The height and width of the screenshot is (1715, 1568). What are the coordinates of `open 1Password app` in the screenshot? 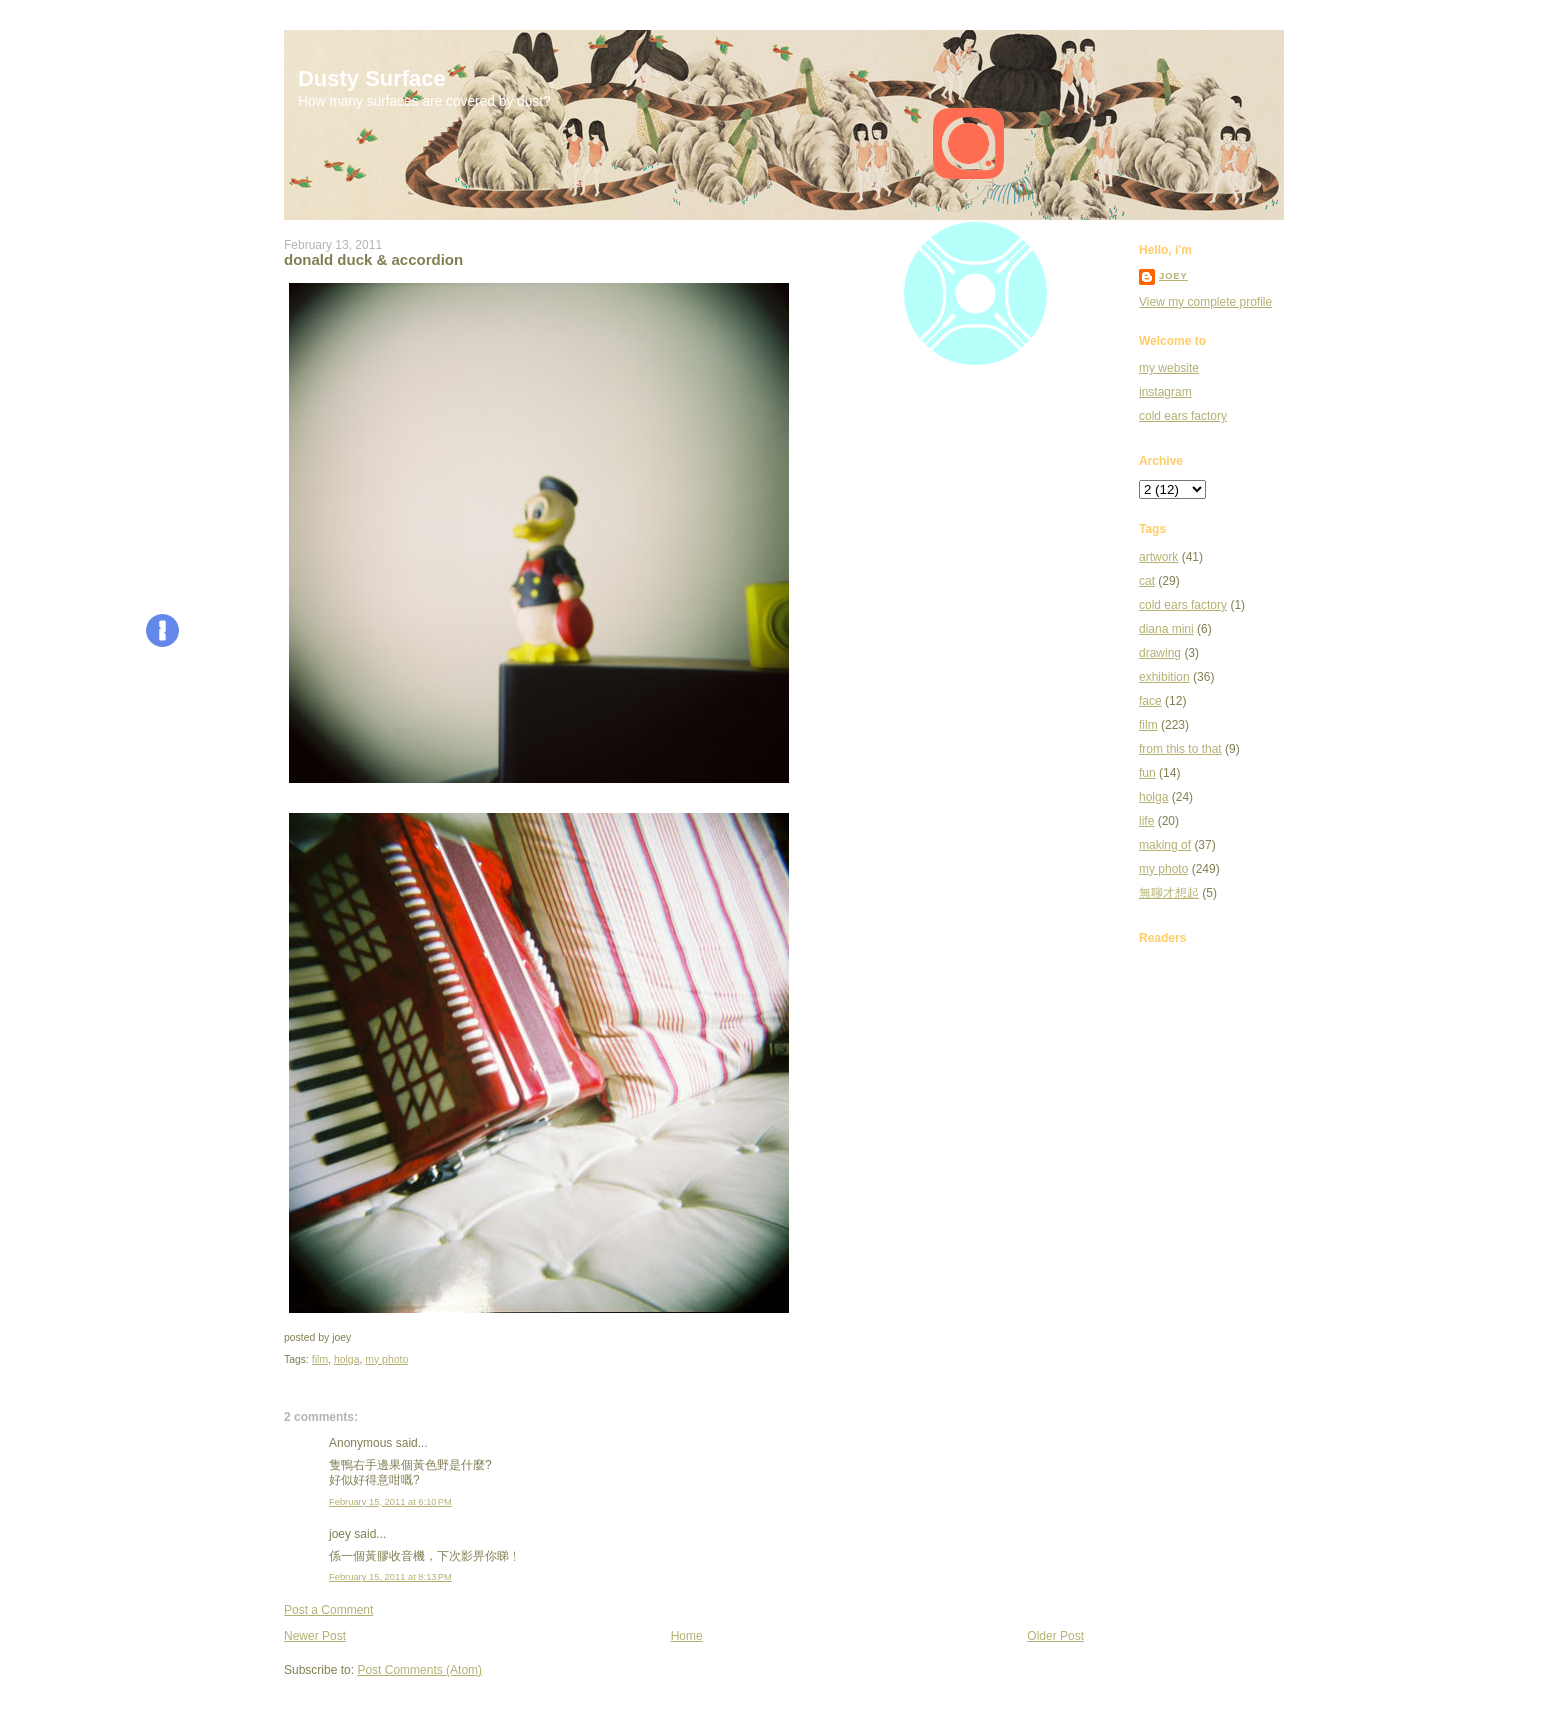 It's located at (162, 630).